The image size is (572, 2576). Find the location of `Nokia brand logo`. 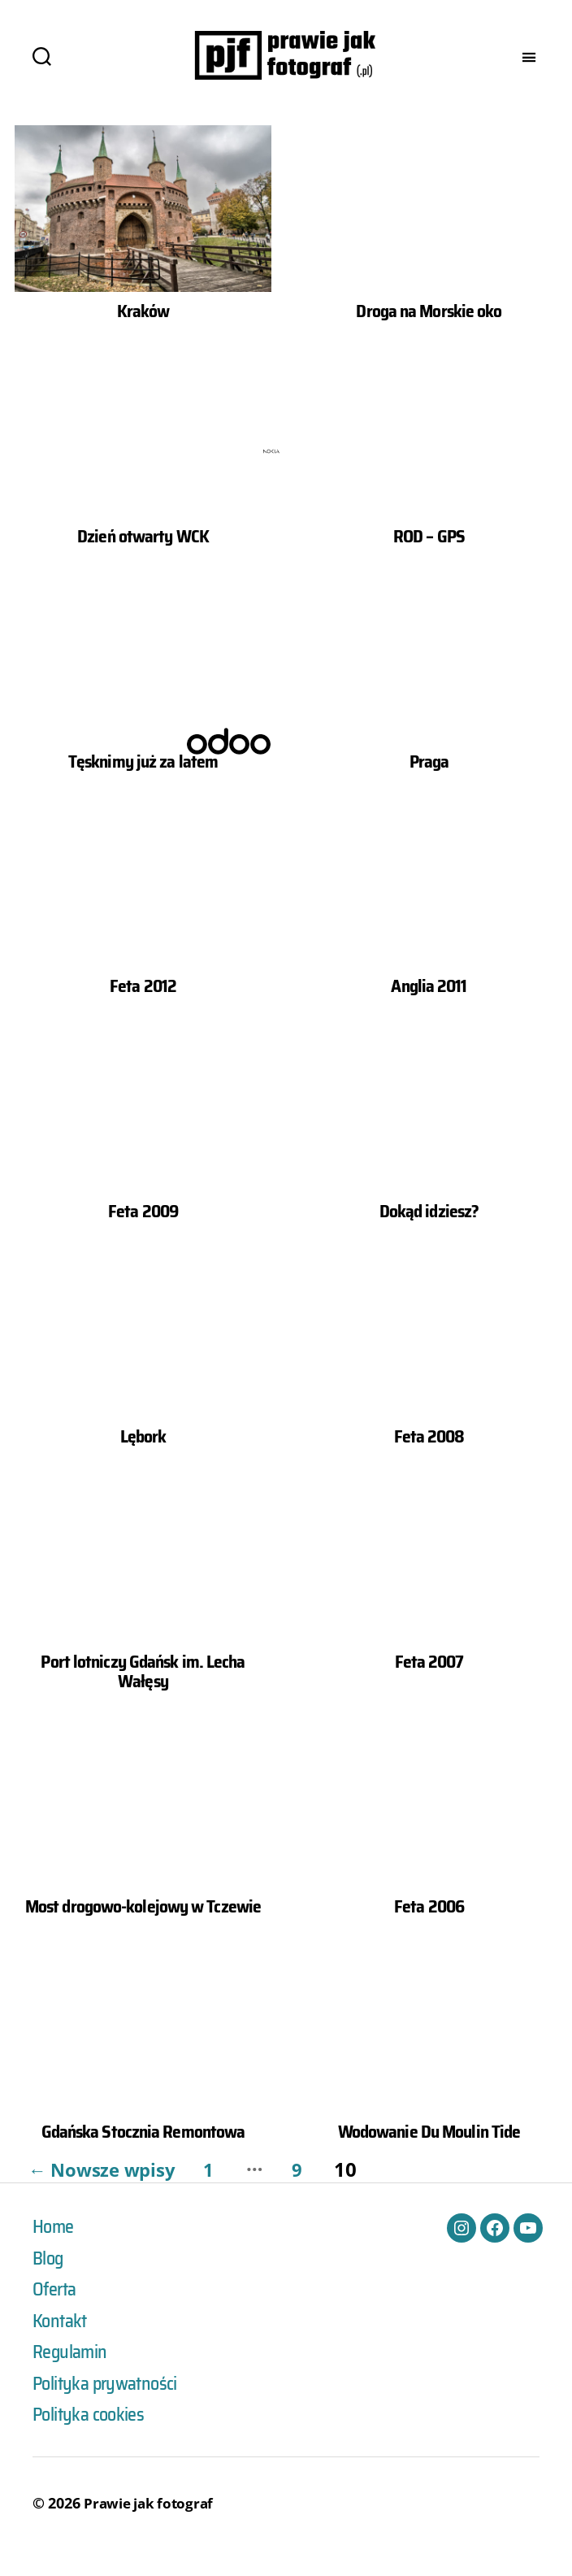

Nokia brand logo is located at coordinates (271, 451).